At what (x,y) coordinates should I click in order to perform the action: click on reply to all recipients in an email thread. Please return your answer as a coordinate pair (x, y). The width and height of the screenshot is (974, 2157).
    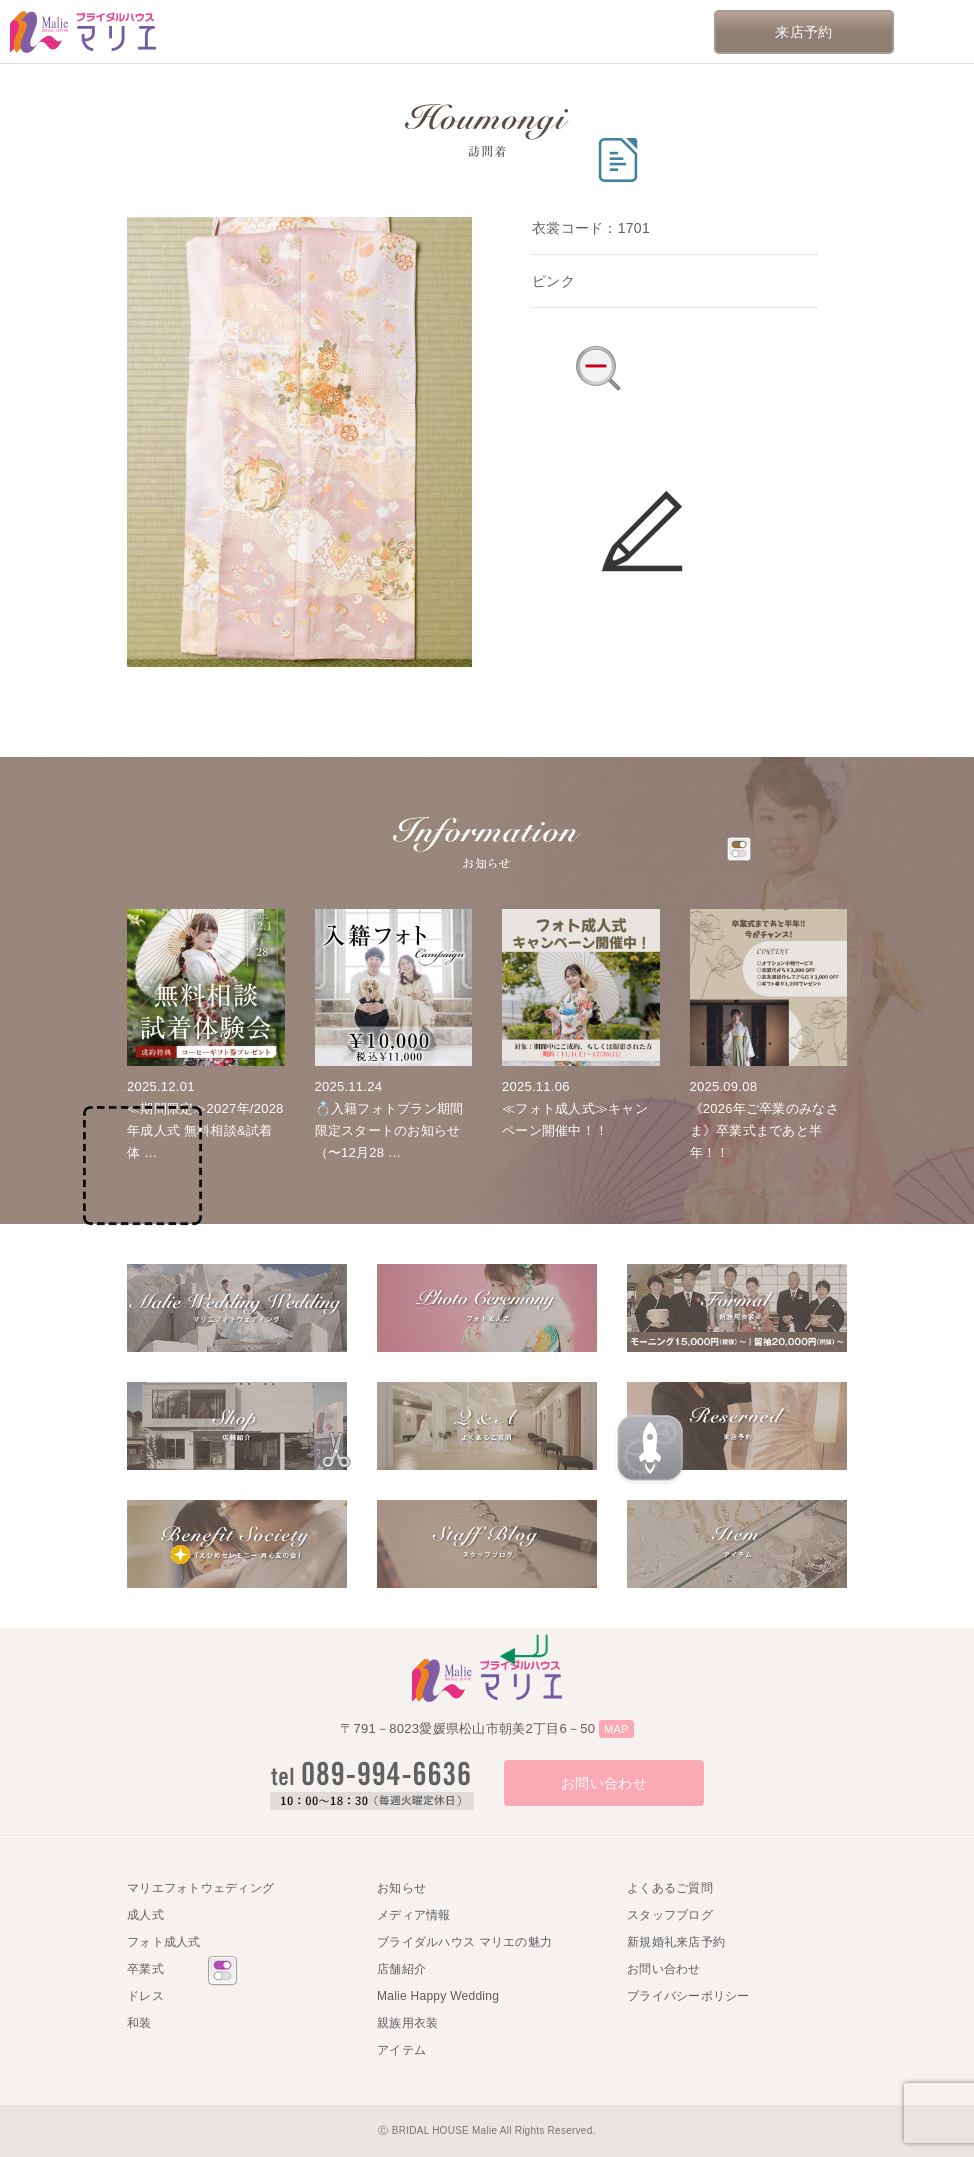
    Looking at the image, I should click on (523, 1646).